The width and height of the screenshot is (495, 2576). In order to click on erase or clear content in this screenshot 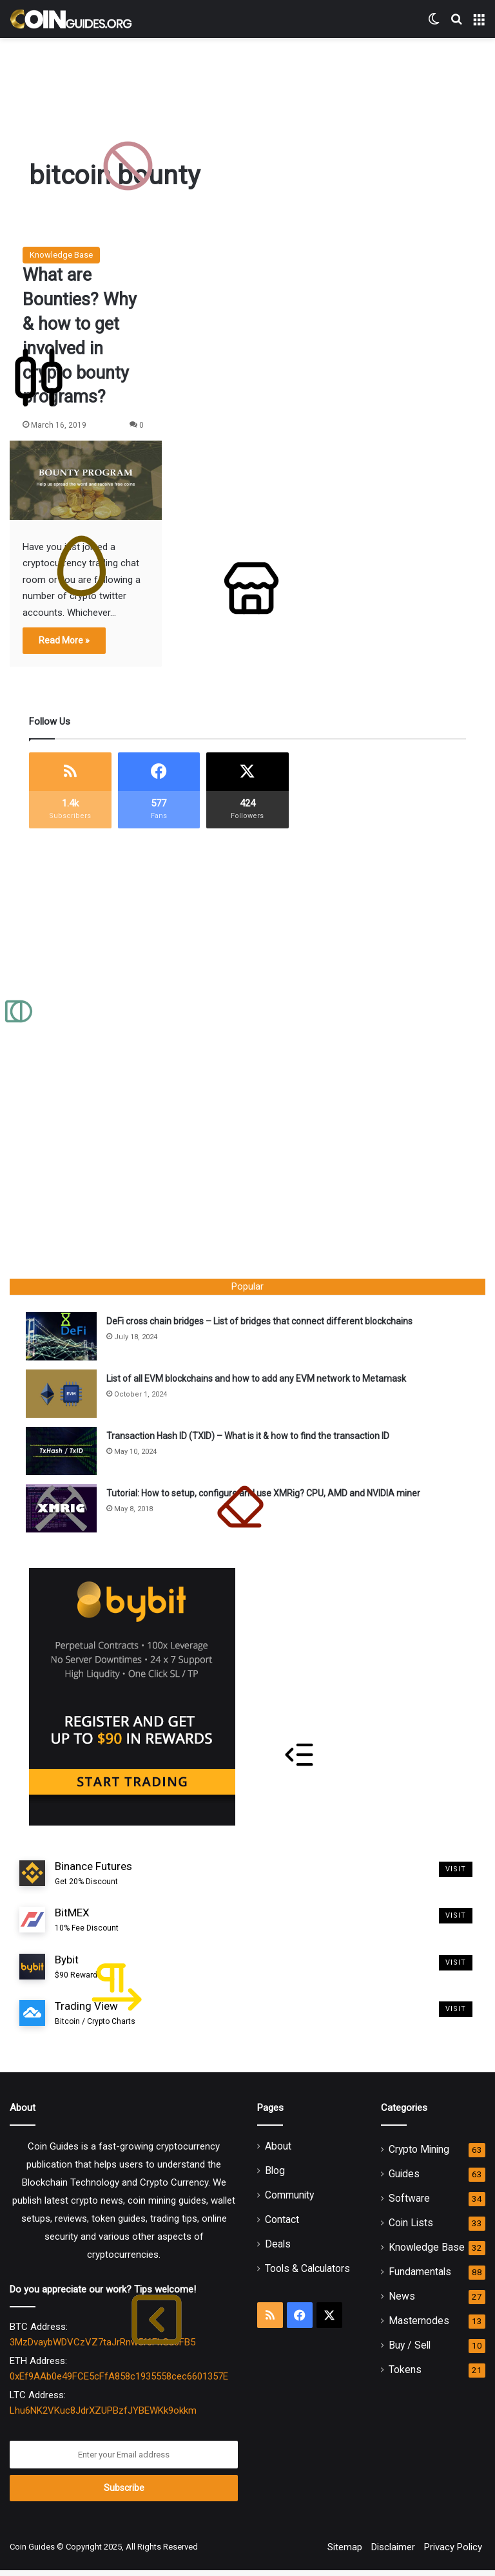, I will do `click(240, 1507)`.